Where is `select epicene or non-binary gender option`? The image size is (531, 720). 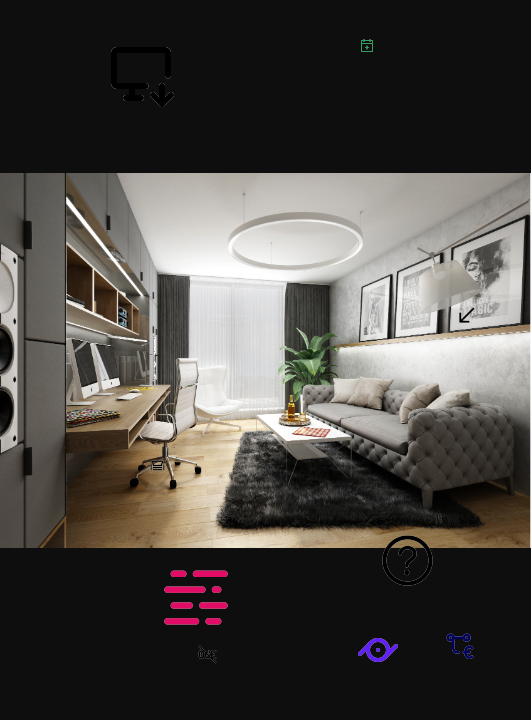
select epicene or non-binary gender option is located at coordinates (378, 650).